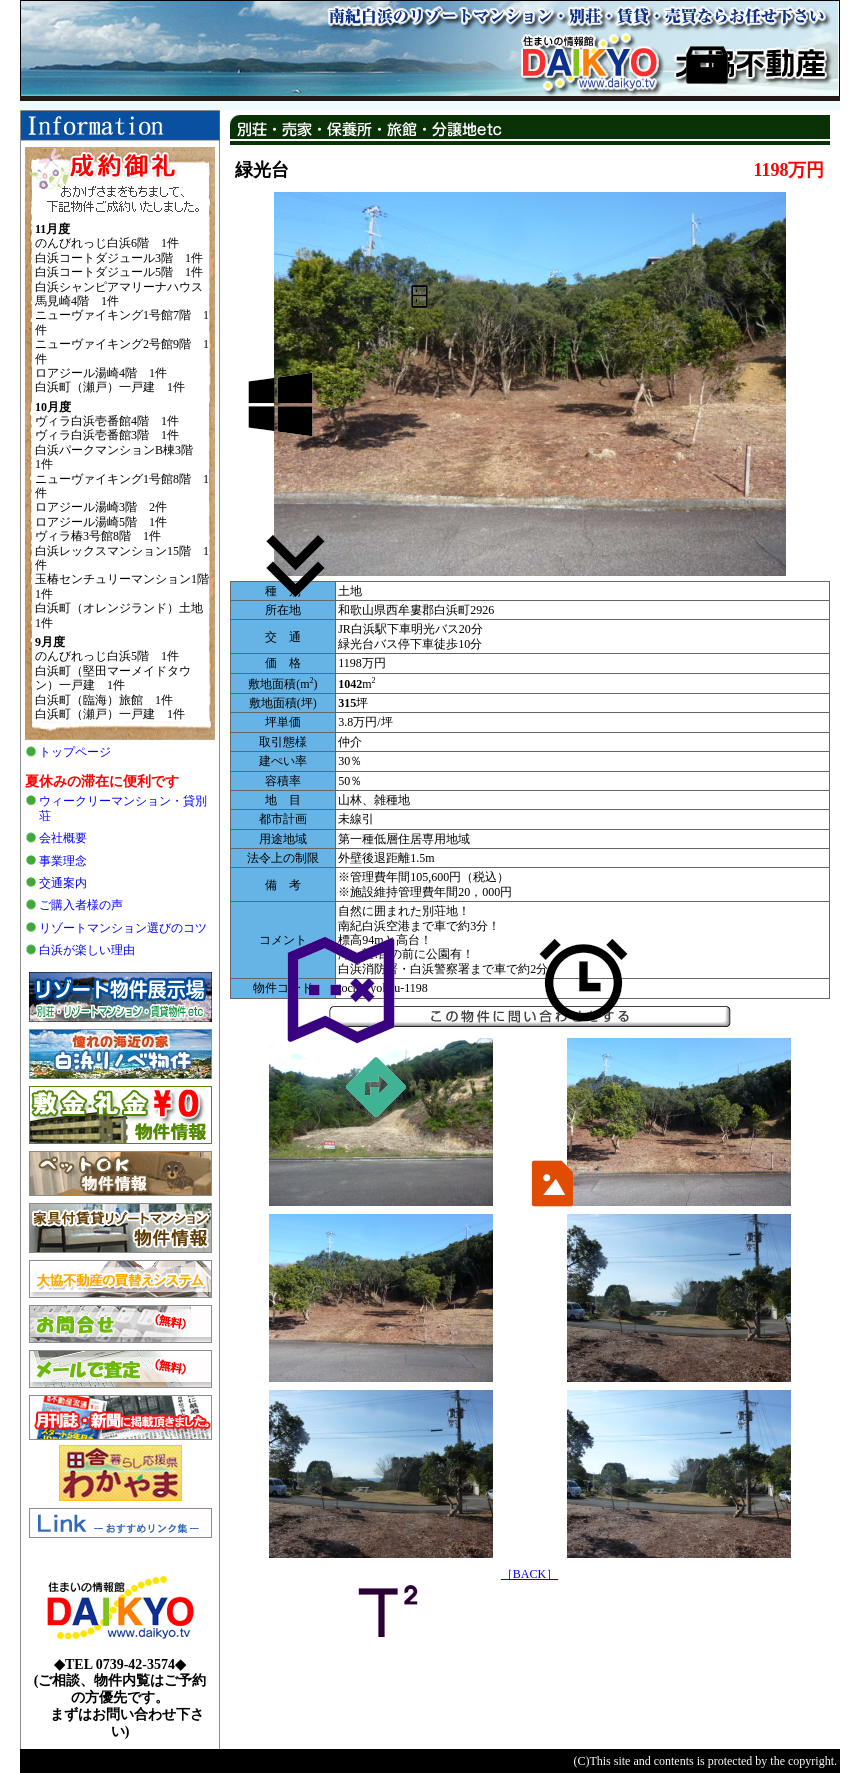  What do you see at coordinates (280, 404) in the screenshot?
I see `open Windows application or settings` at bounding box center [280, 404].